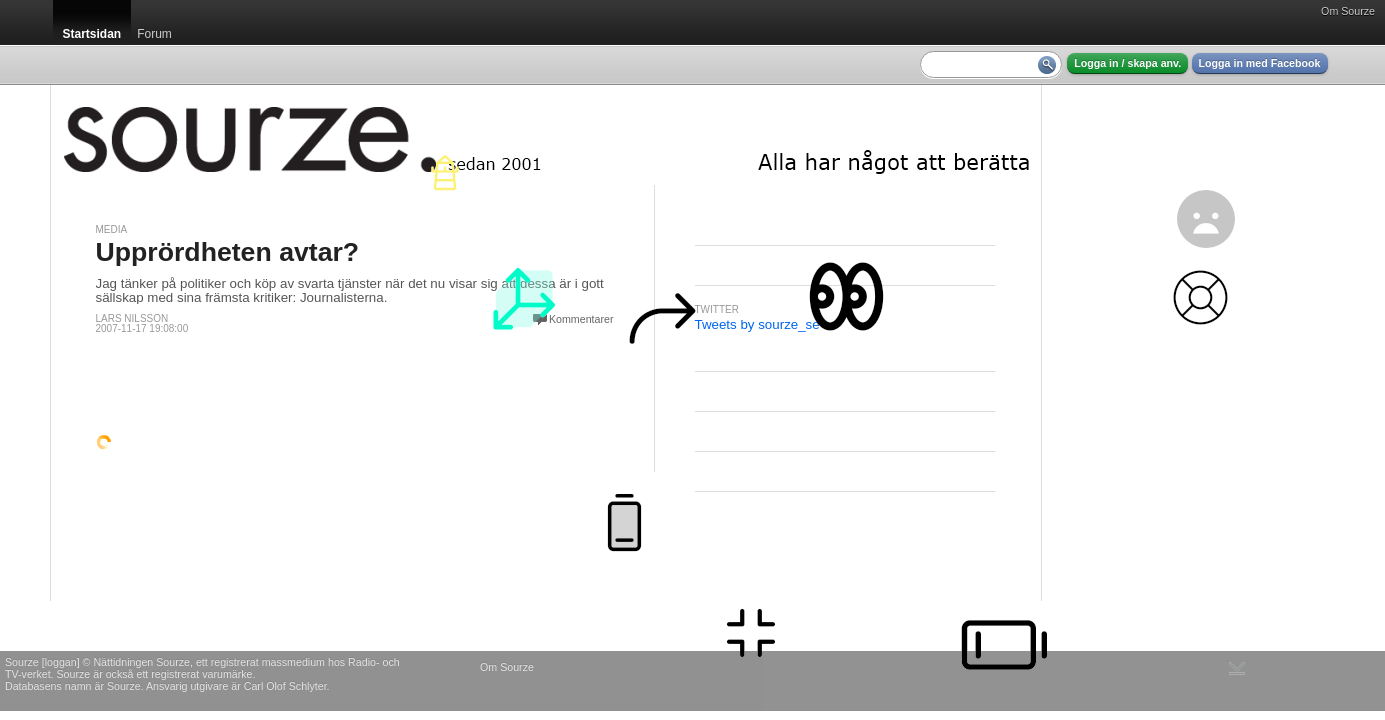 This screenshot has height=720, width=1385. Describe the element at coordinates (520, 302) in the screenshot. I see `access 3D vector or coordinate tools` at that location.